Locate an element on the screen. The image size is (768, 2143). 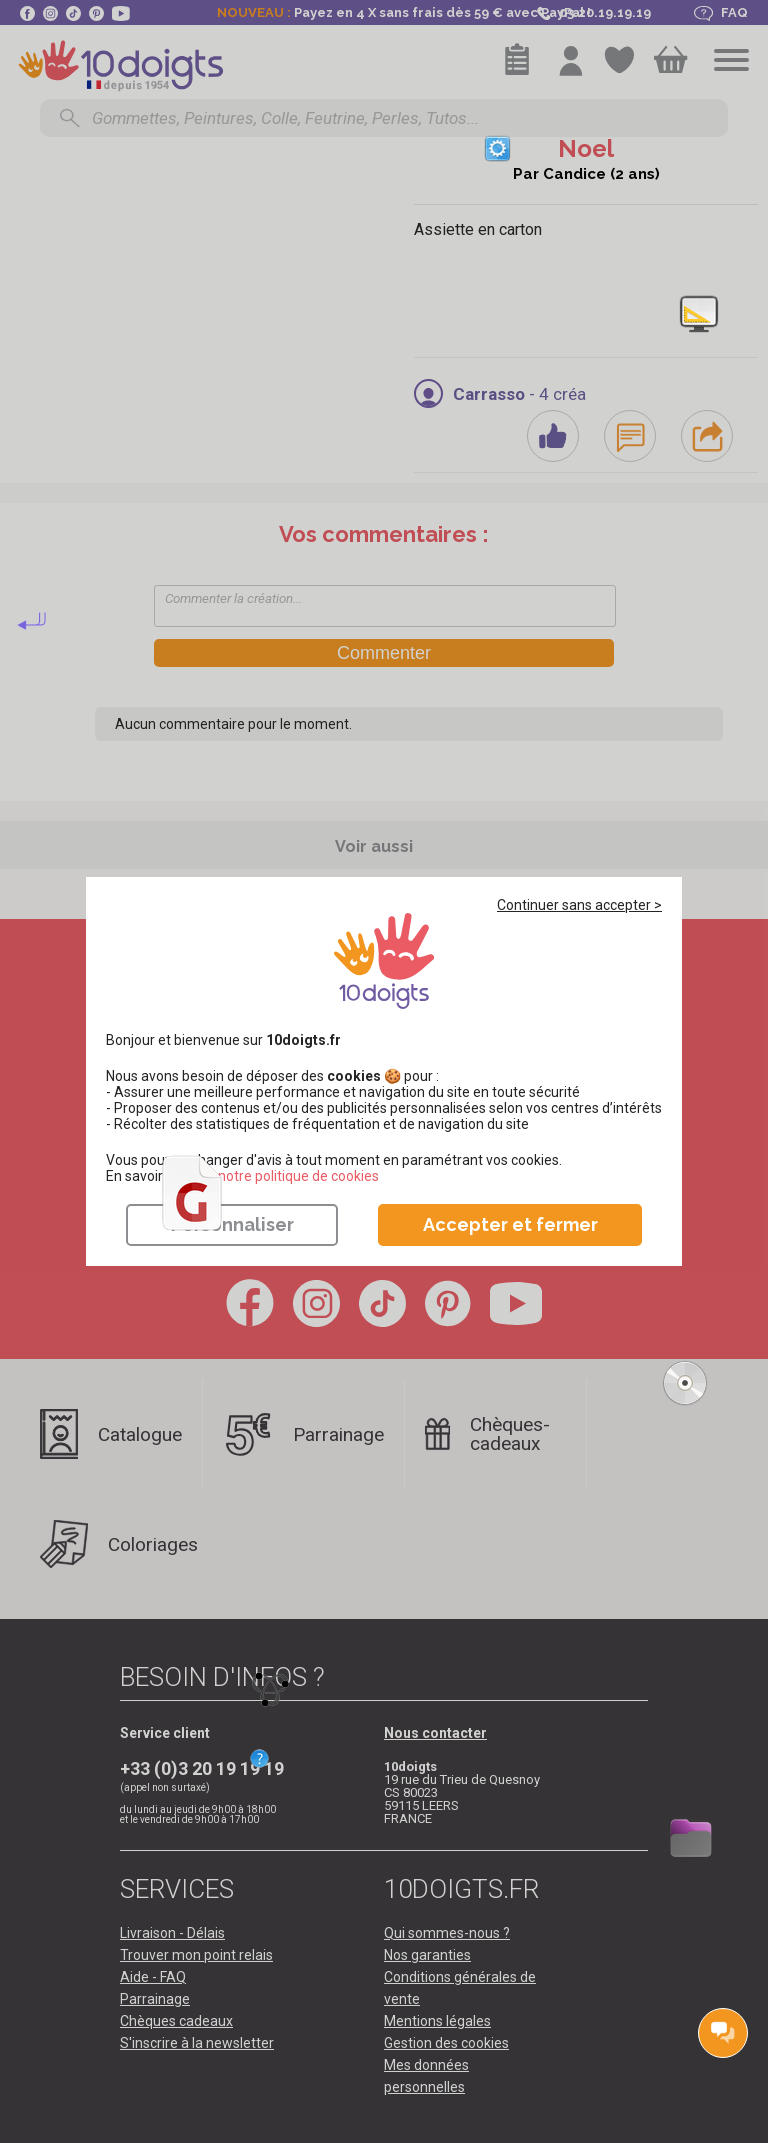
reply to all recipients of an email is located at coordinates (31, 619).